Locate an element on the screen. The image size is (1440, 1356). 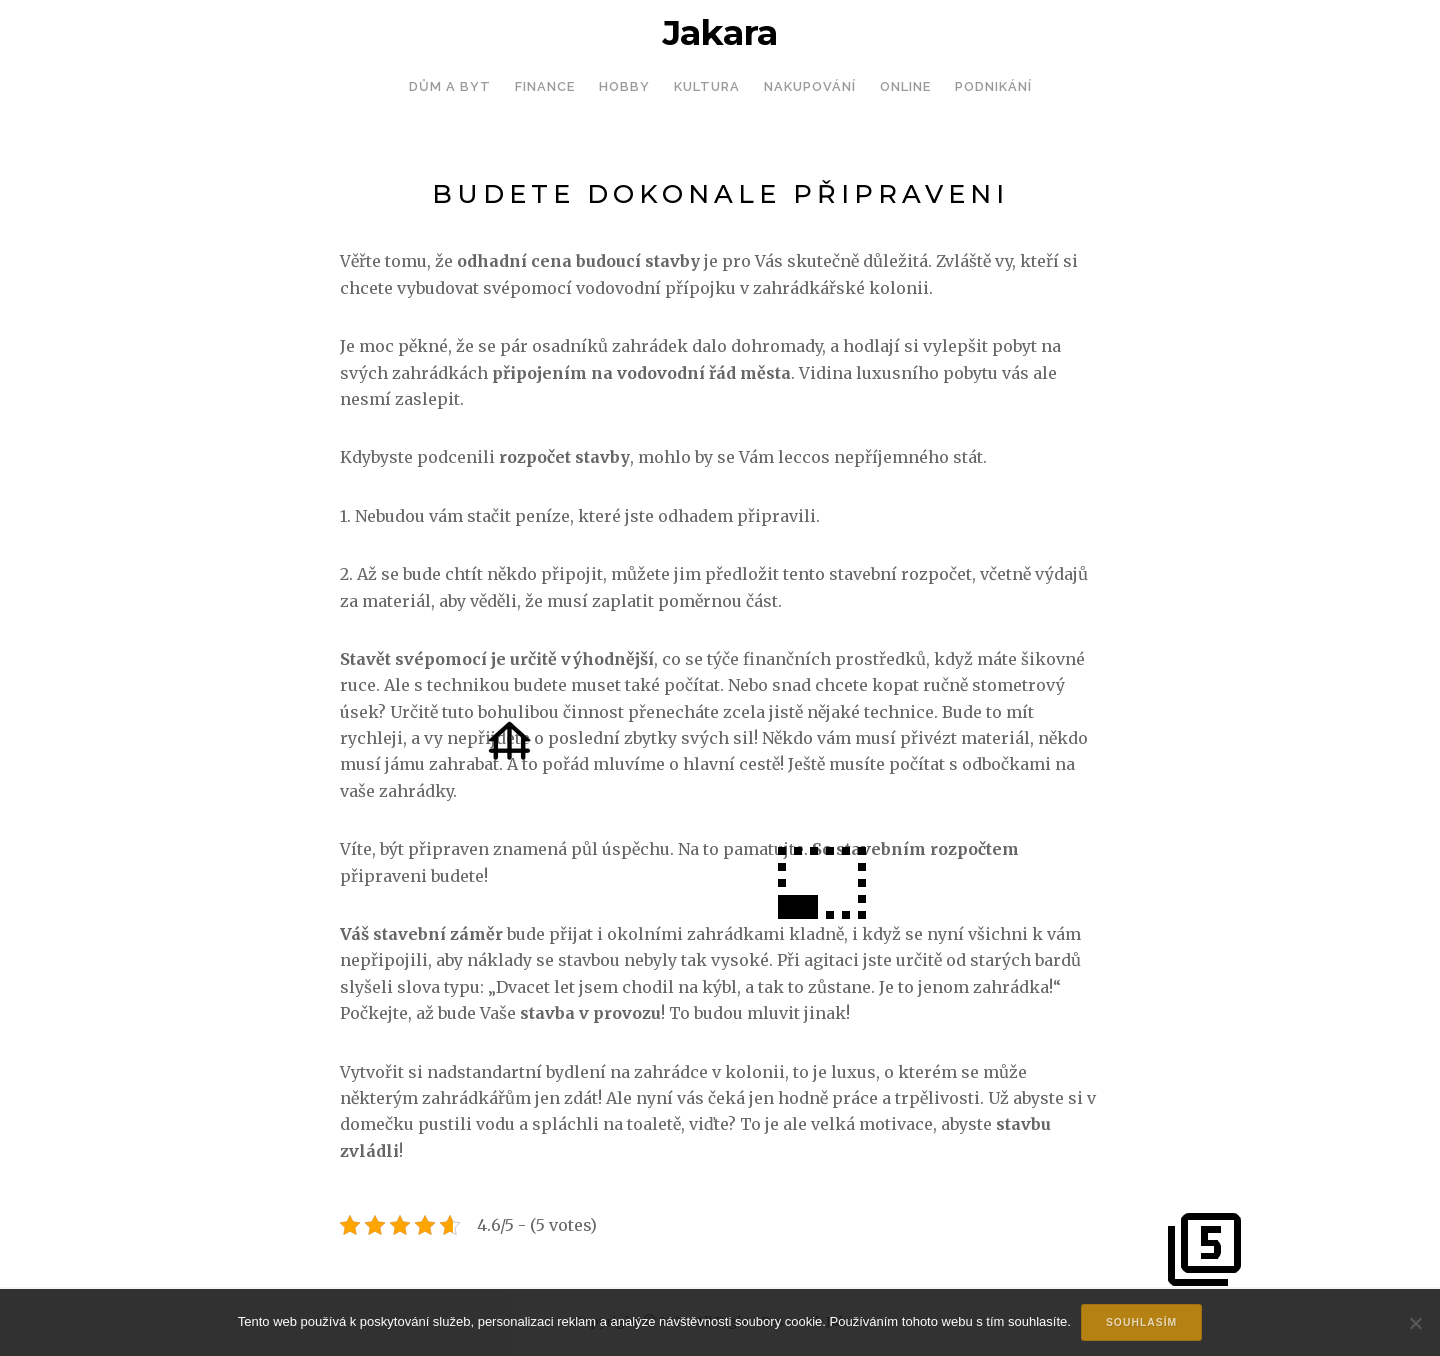
view property foundation details is located at coordinates (509, 741).